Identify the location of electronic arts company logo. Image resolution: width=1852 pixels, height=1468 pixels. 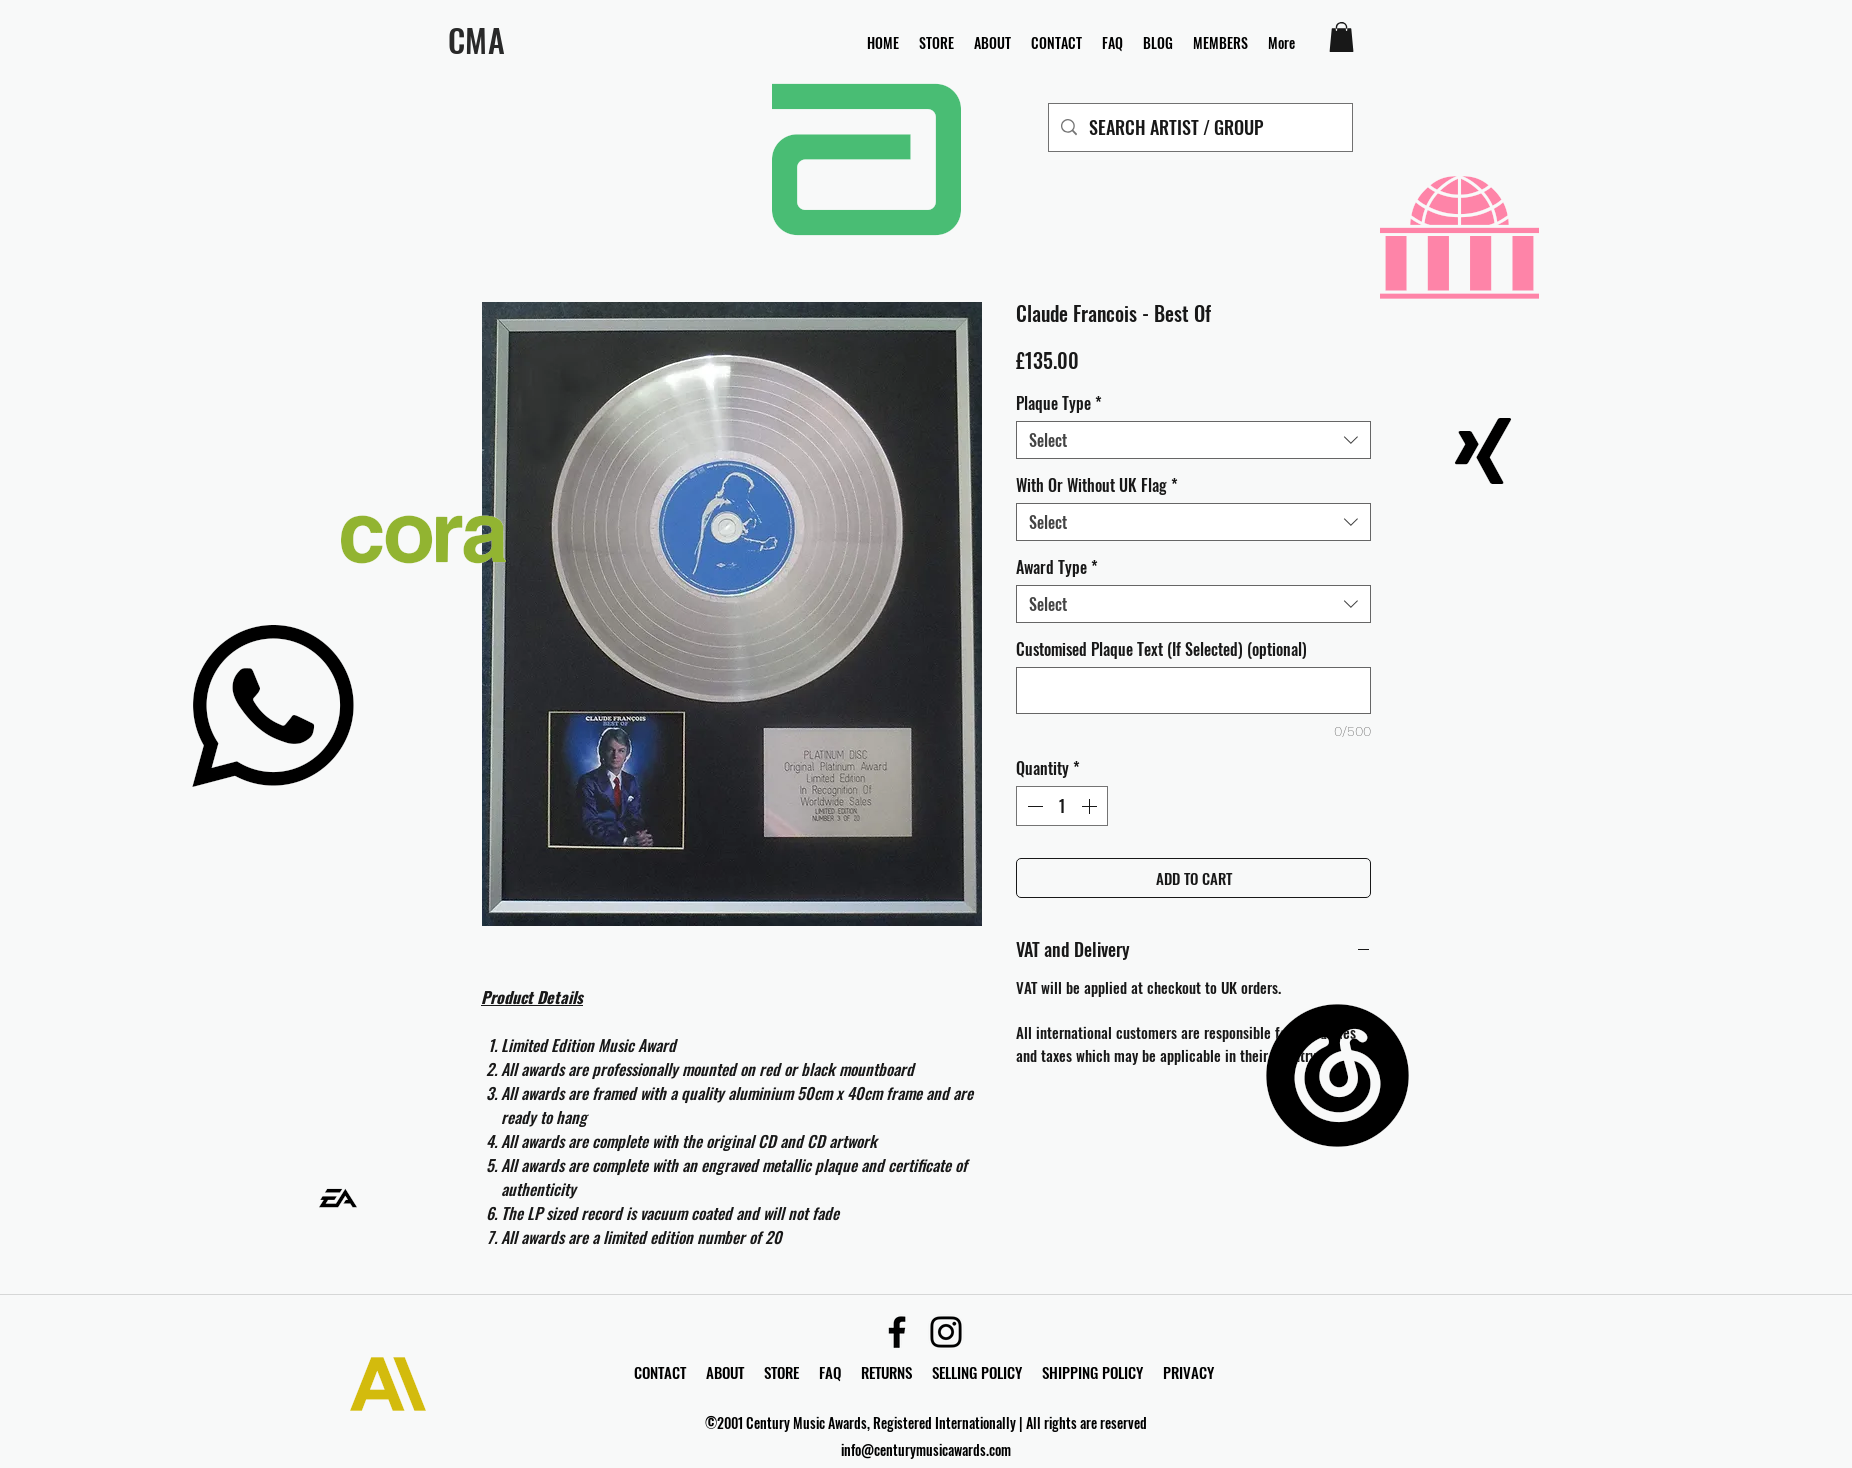
(338, 1198).